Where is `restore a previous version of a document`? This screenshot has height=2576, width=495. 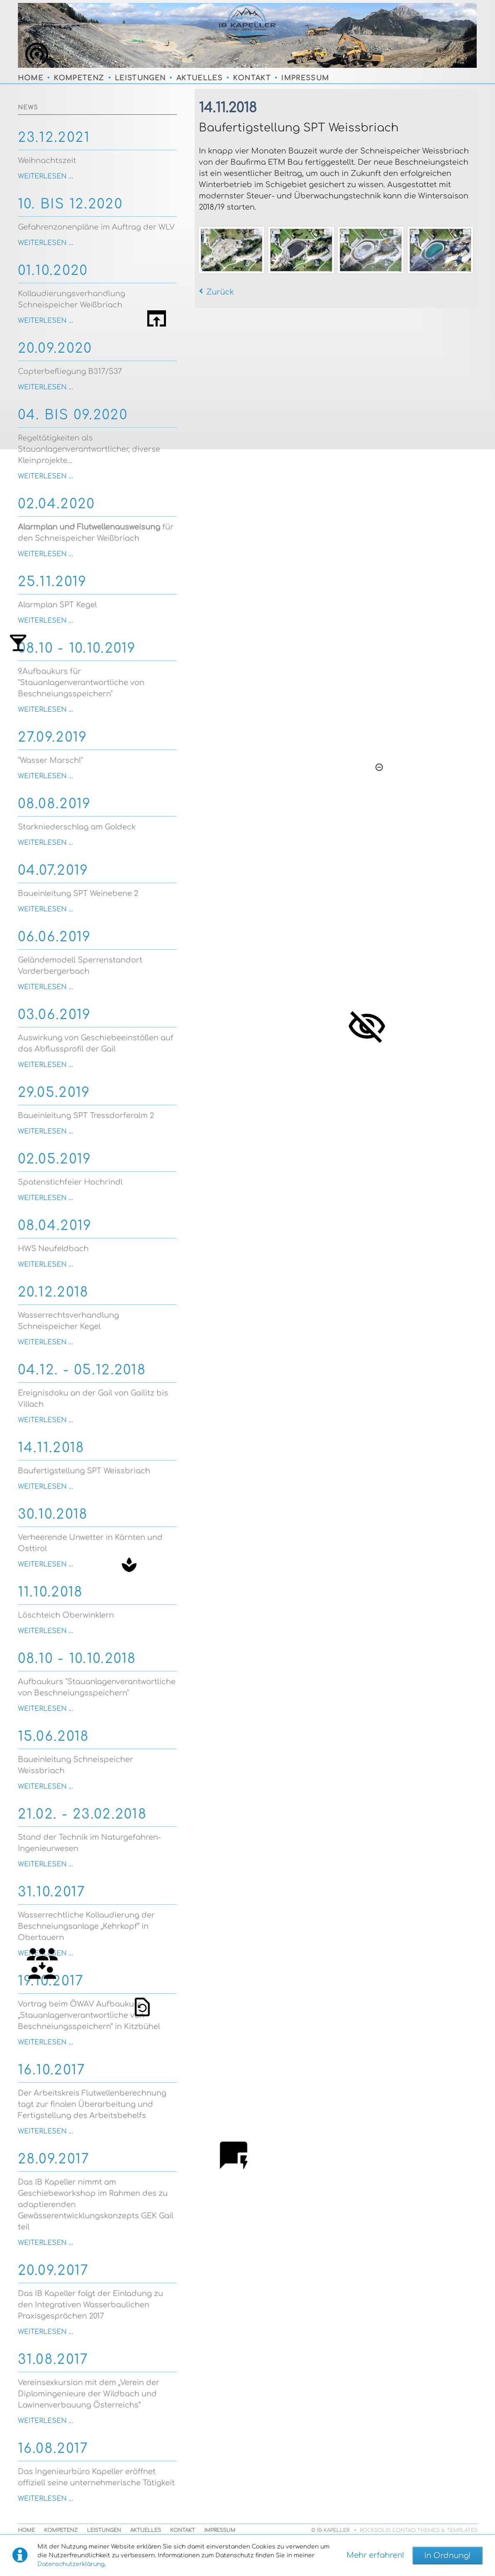
restore a previous version of a document is located at coordinates (142, 2007).